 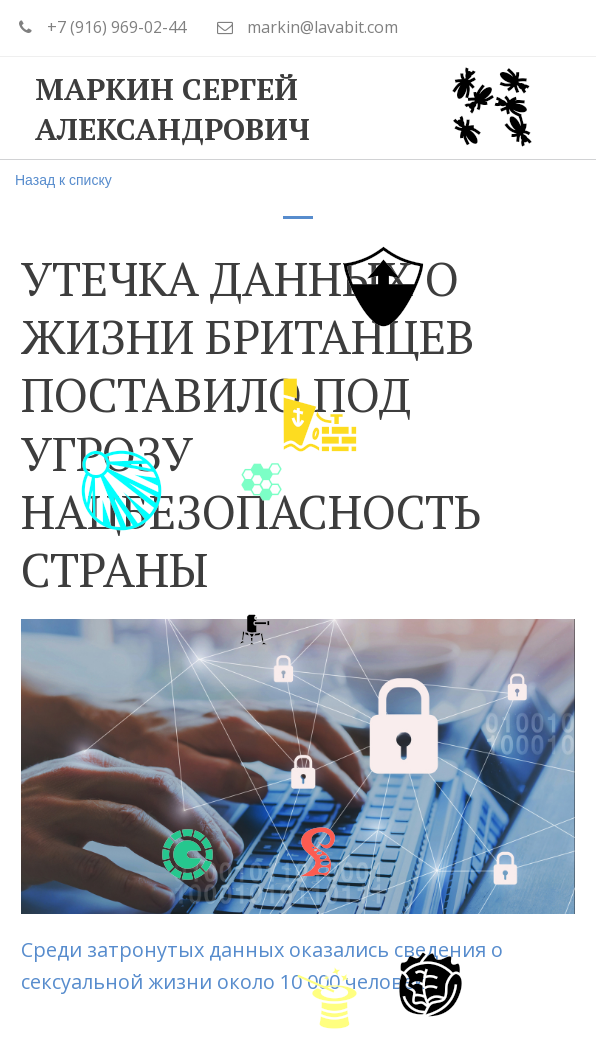 What do you see at coordinates (430, 984) in the screenshot?
I see `cabbage vegetable item in a farming or cooking game` at bounding box center [430, 984].